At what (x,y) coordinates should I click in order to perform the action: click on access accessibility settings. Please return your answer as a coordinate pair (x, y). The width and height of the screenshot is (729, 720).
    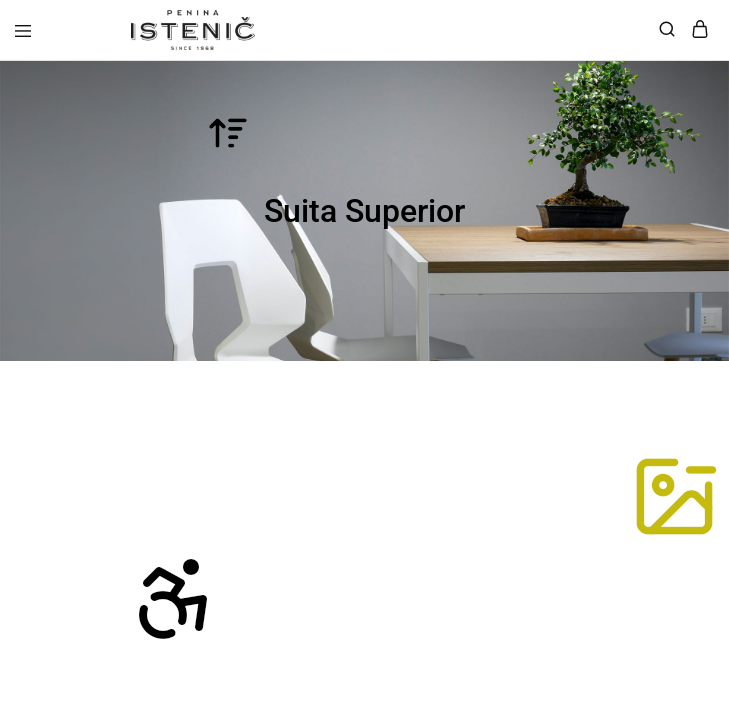
    Looking at the image, I should click on (175, 599).